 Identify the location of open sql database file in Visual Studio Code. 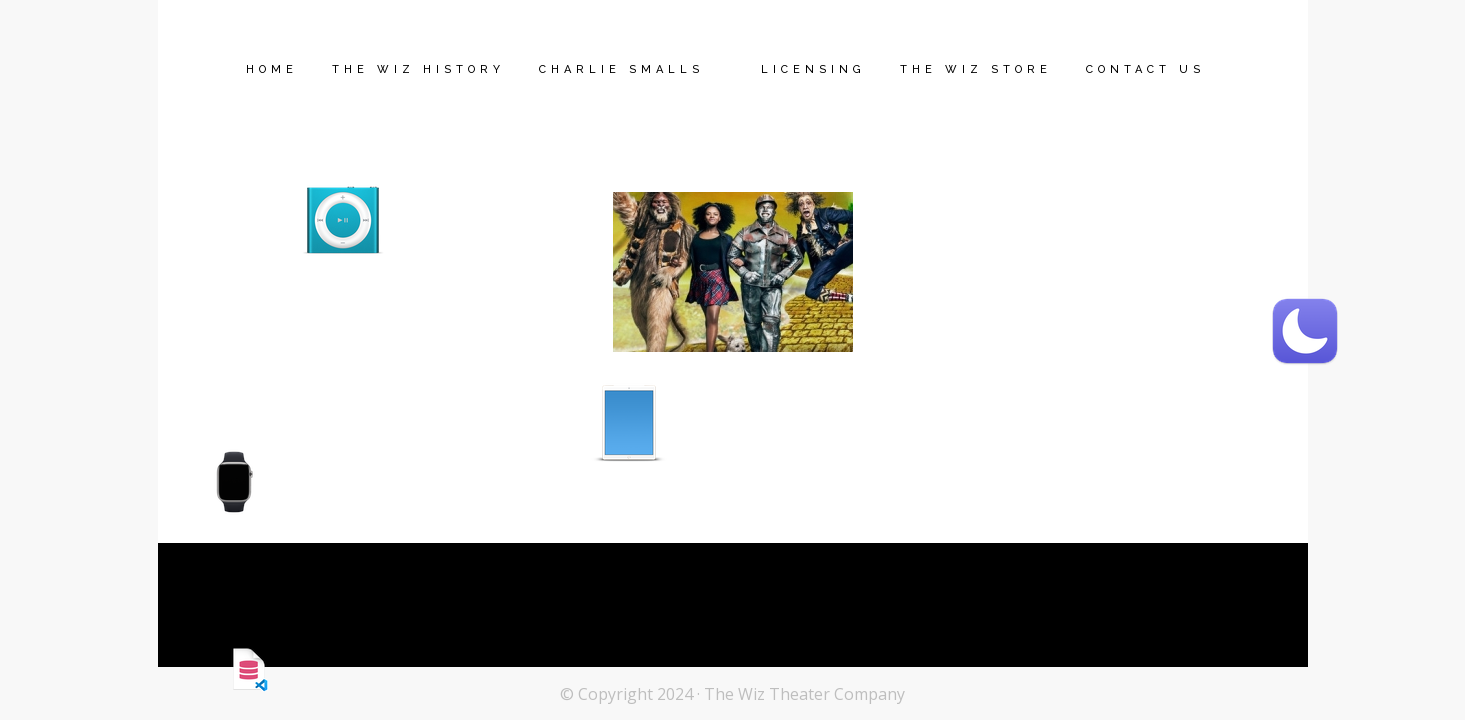
(249, 670).